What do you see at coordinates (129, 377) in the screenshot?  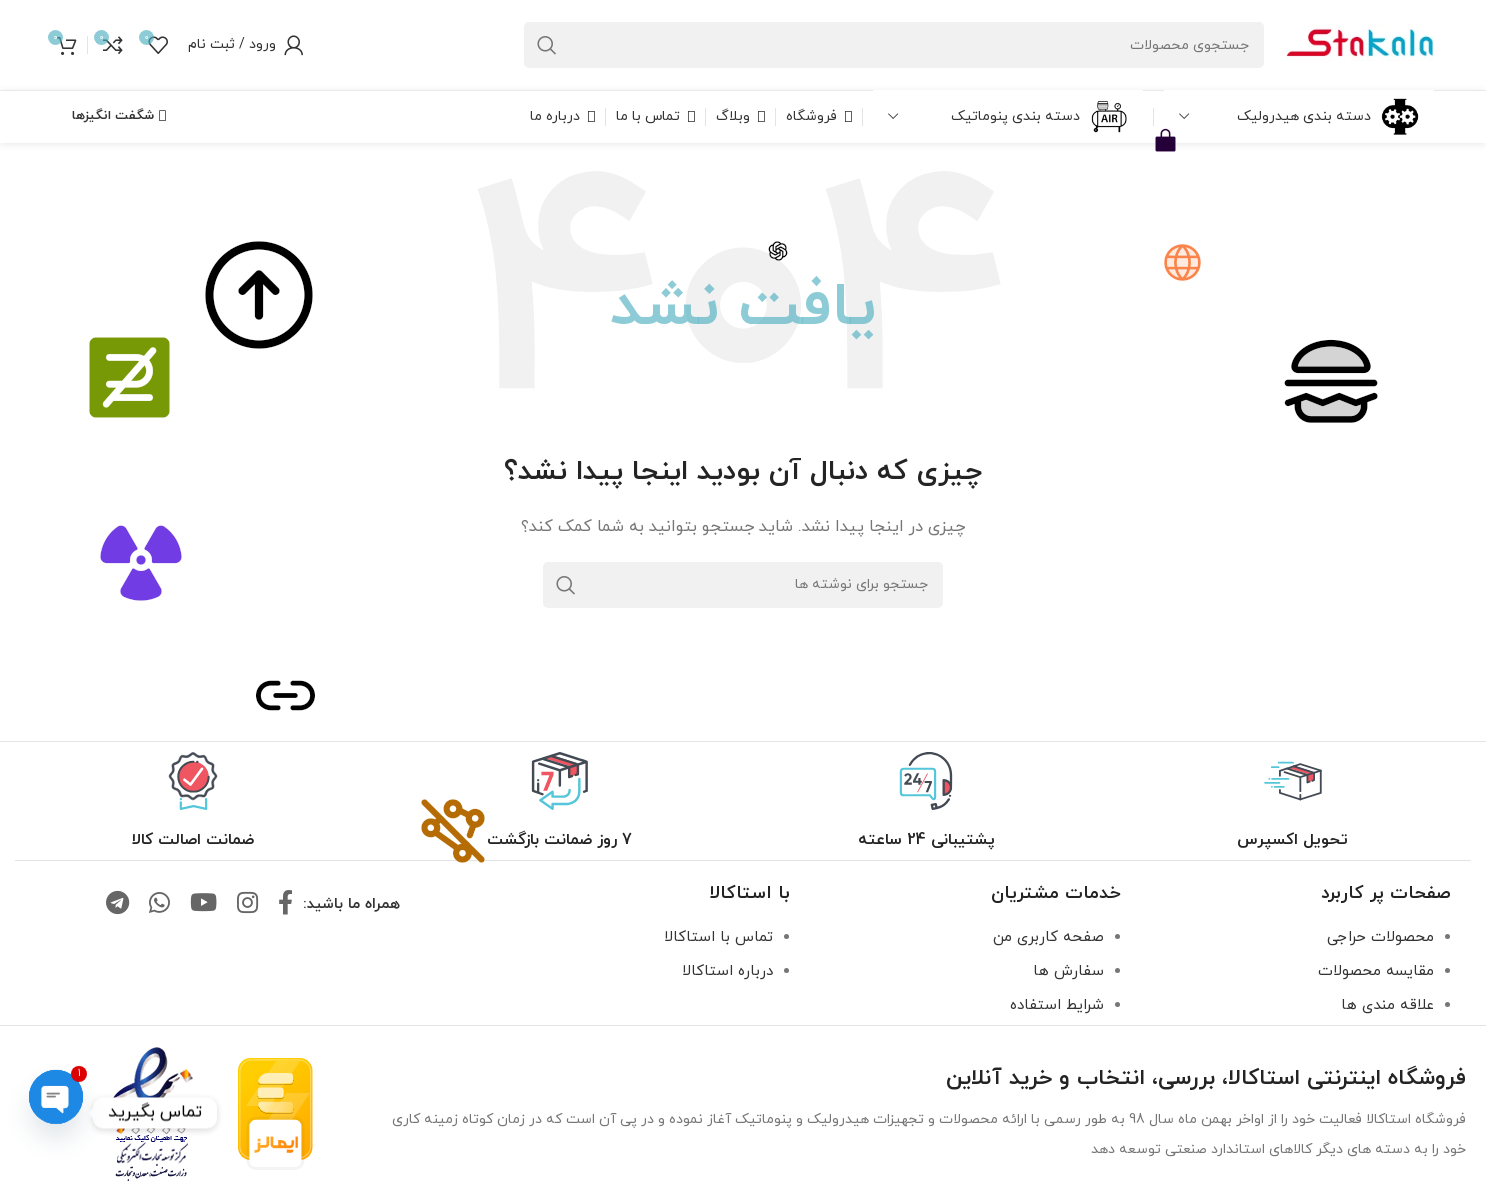 I see `indicates set is not a superset of another set` at bounding box center [129, 377].